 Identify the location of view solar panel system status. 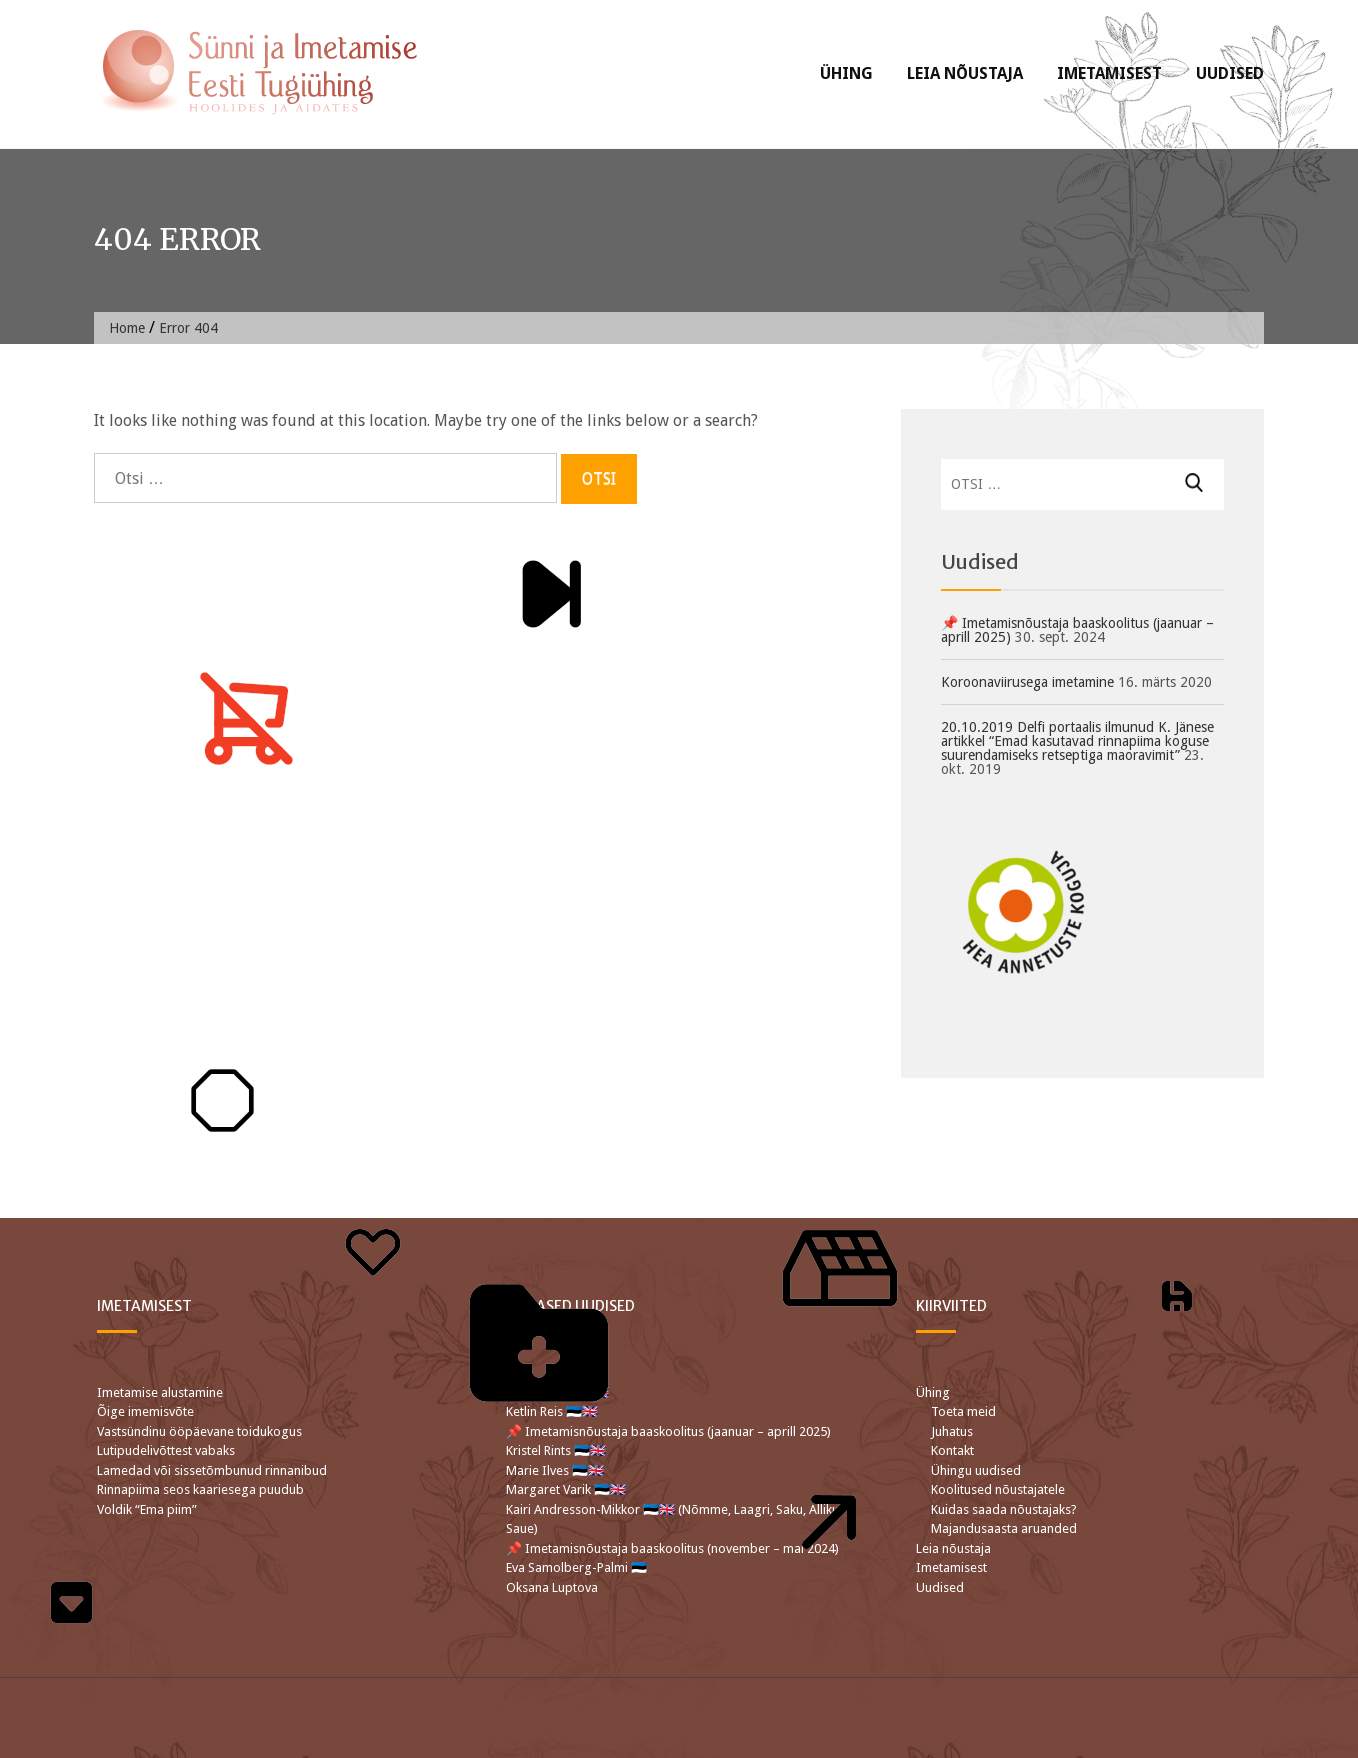
(840, 1272).